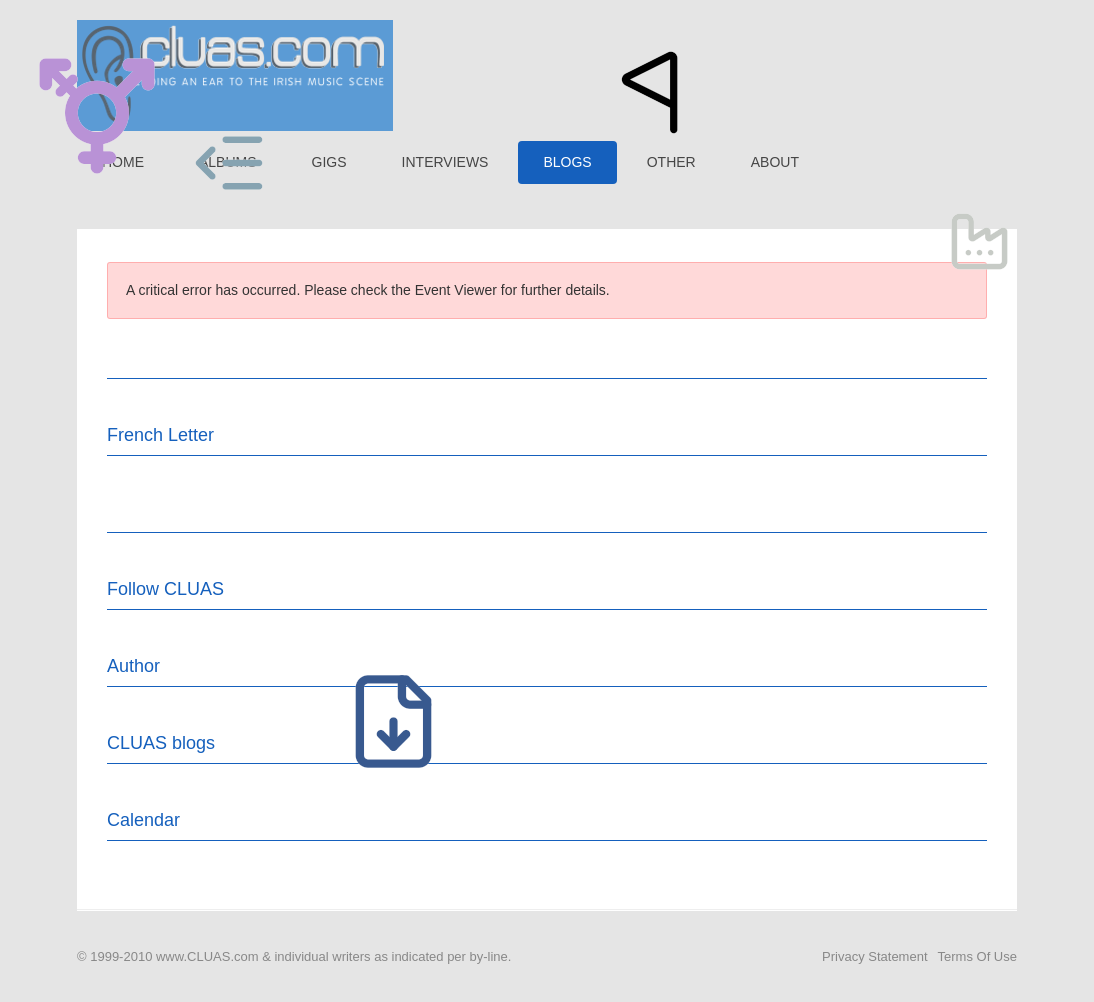  What do you see at coordinates (393, 721) in the screenshot?
I see `download file` at bounding box center [393, 721].